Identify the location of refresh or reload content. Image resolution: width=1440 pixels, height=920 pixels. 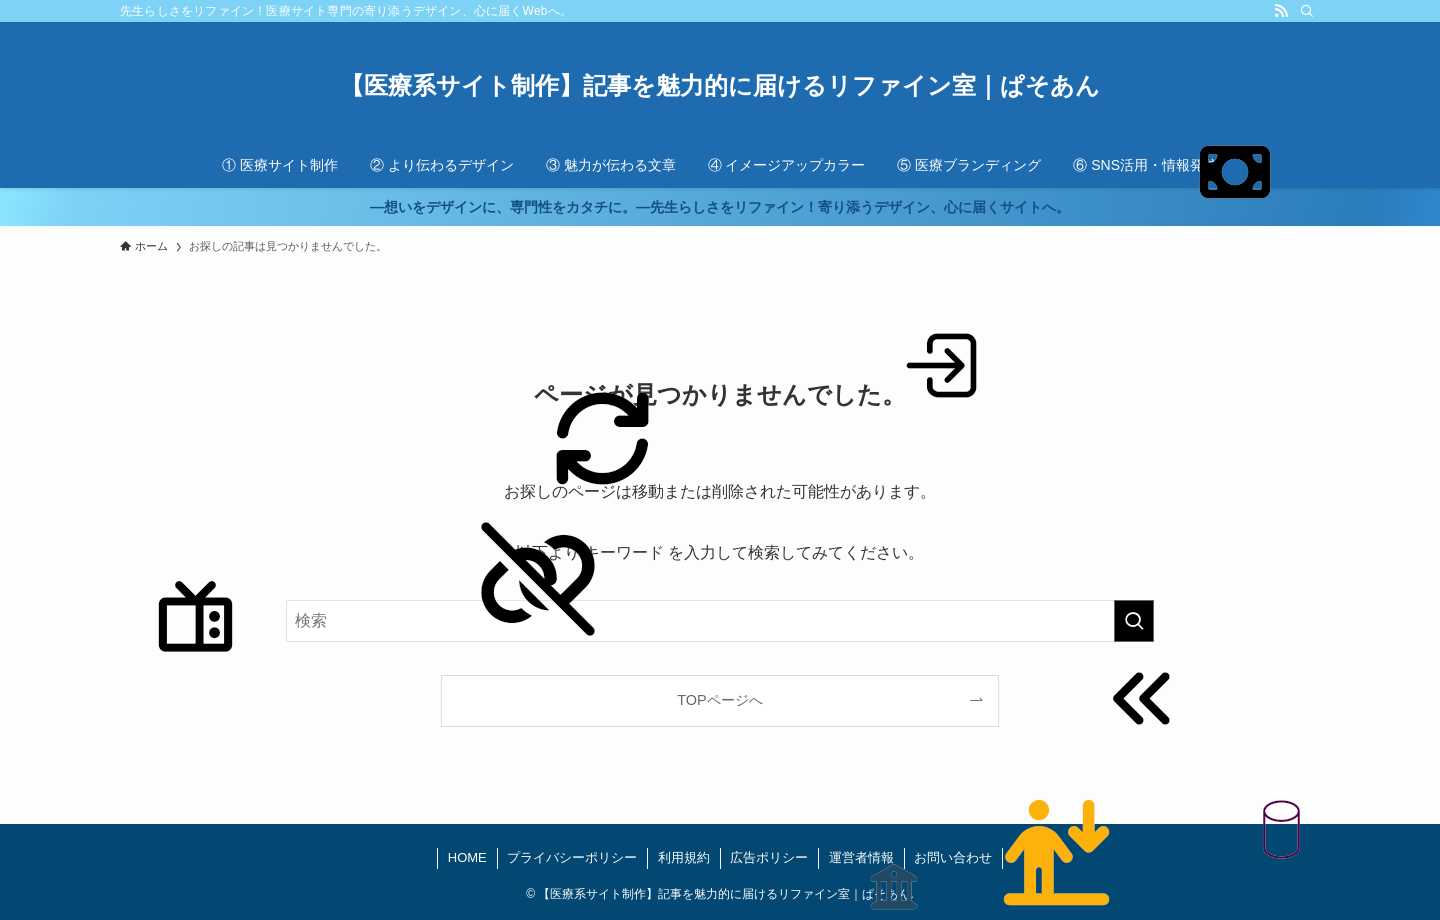
(602, 438).